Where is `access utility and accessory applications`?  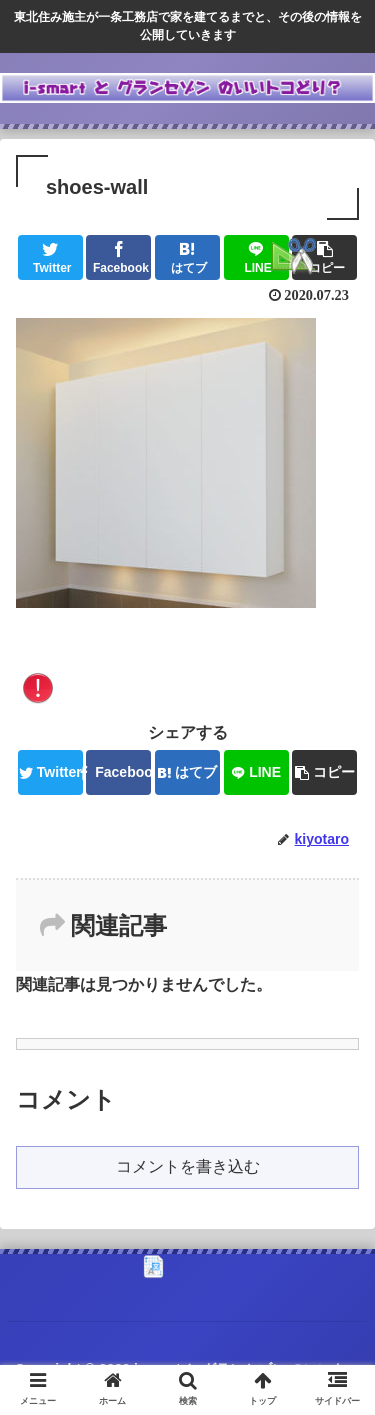 access utility and accessory applications is located at coordinates (292, 252).